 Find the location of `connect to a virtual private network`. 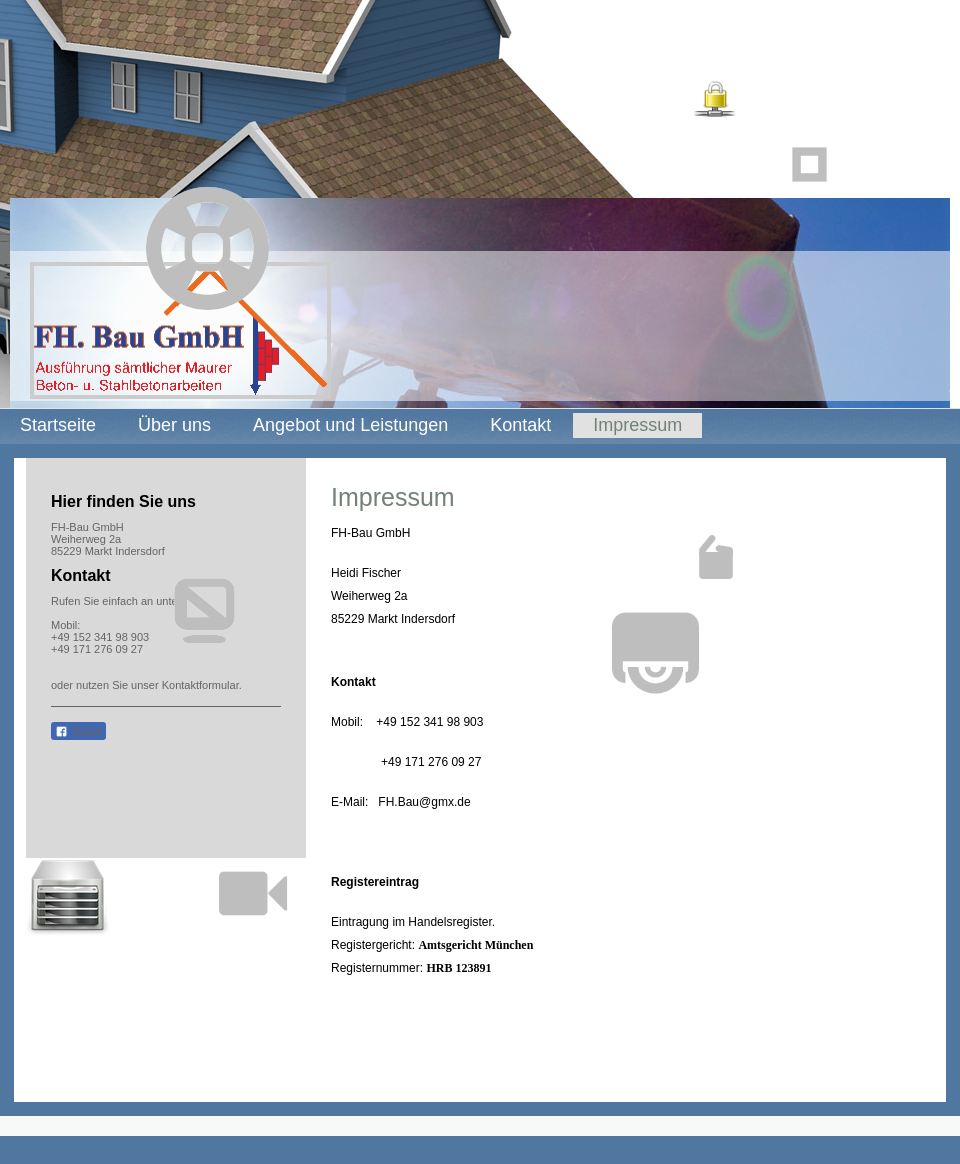

connect to a virtual private network is located at coordinates (715, 99).